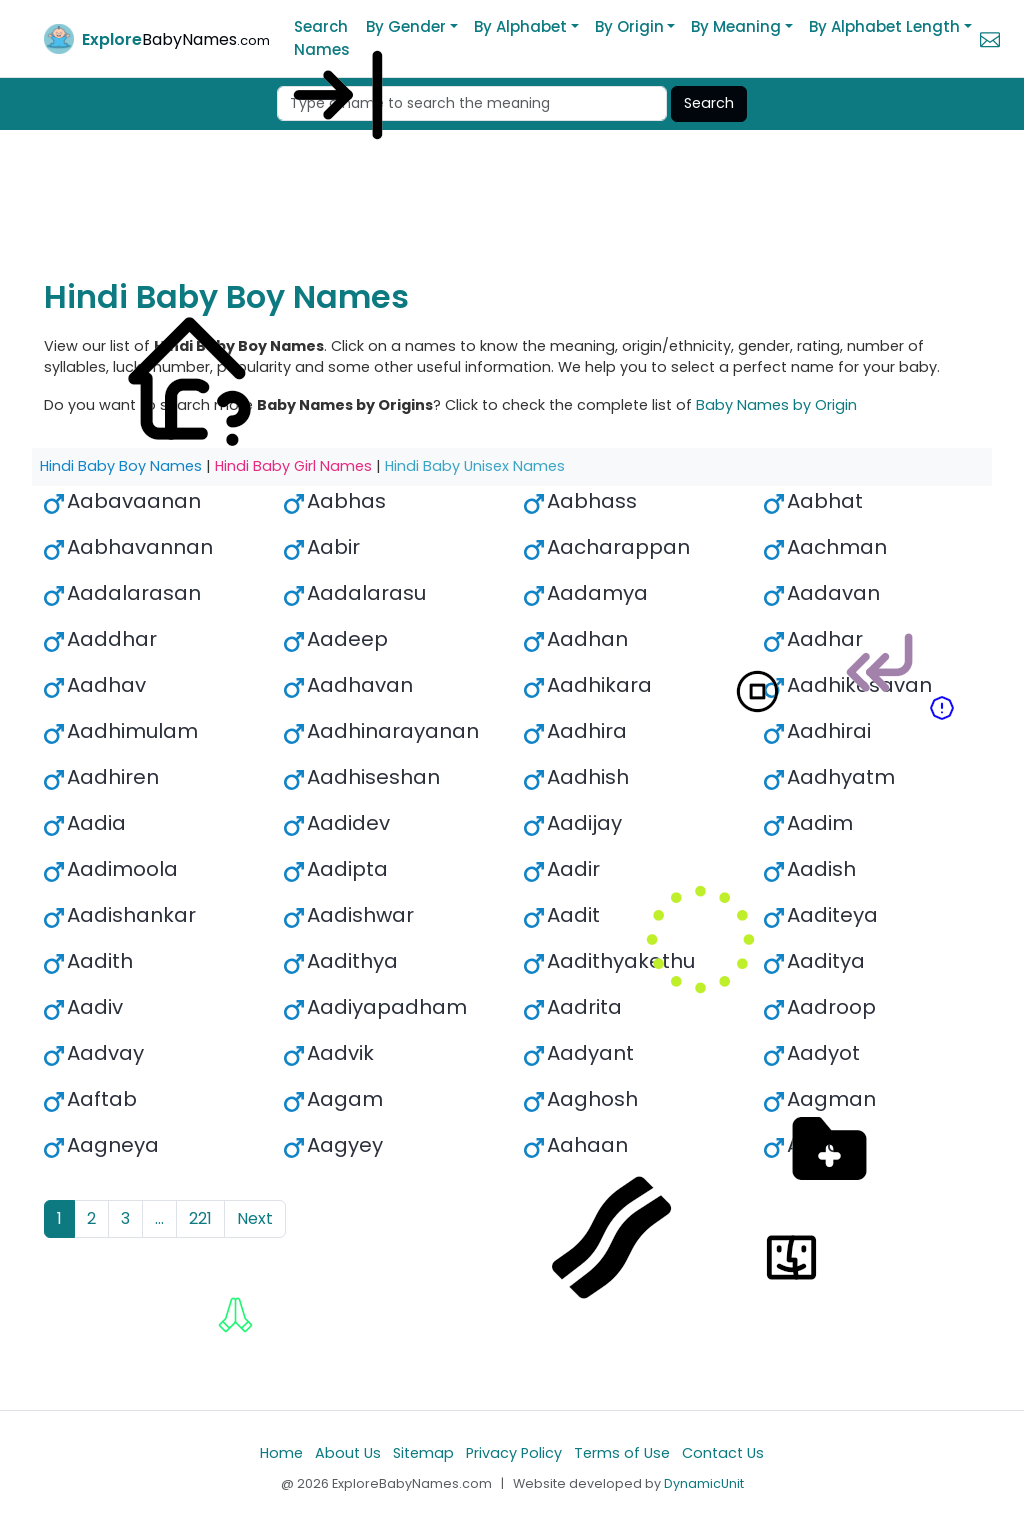 The height and width of the screenshot is (1526, 1024). What do you see at coordinates (757, 691) in the screenshot?
I see `stop media playback` at bounding box center [757, 691].